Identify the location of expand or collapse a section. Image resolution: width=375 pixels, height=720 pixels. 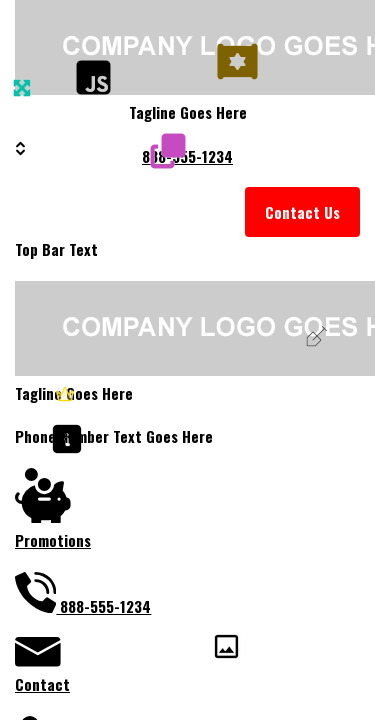
(20, 148).